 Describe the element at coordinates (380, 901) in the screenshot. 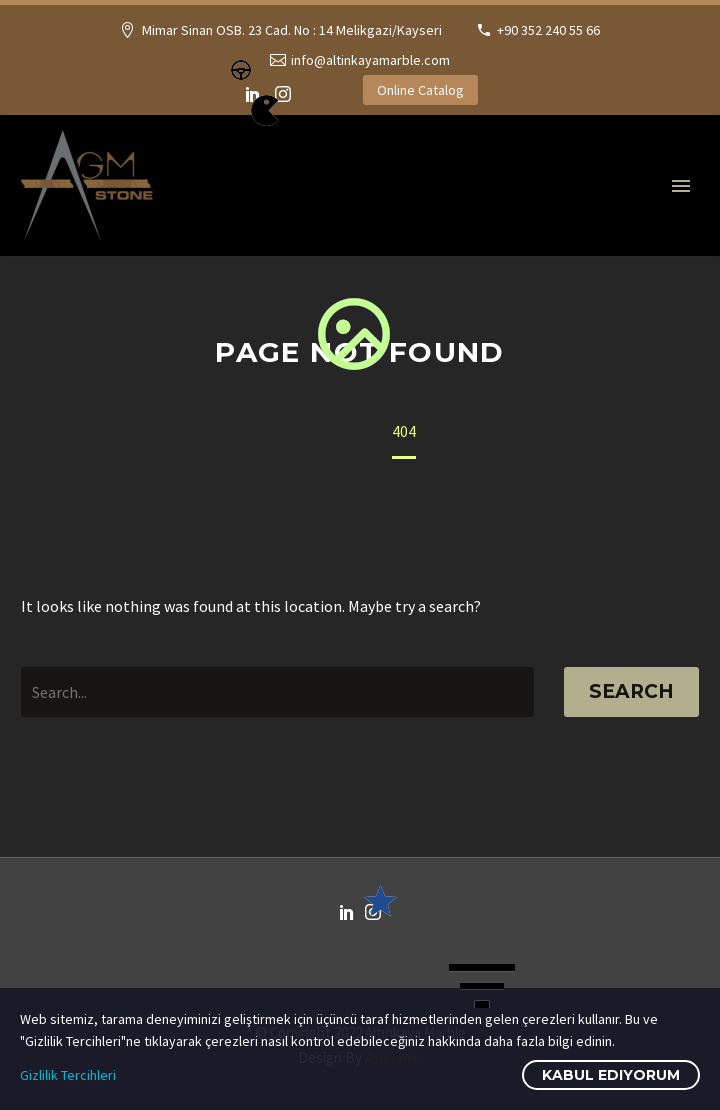

I see `mark item as favorite` at that location.